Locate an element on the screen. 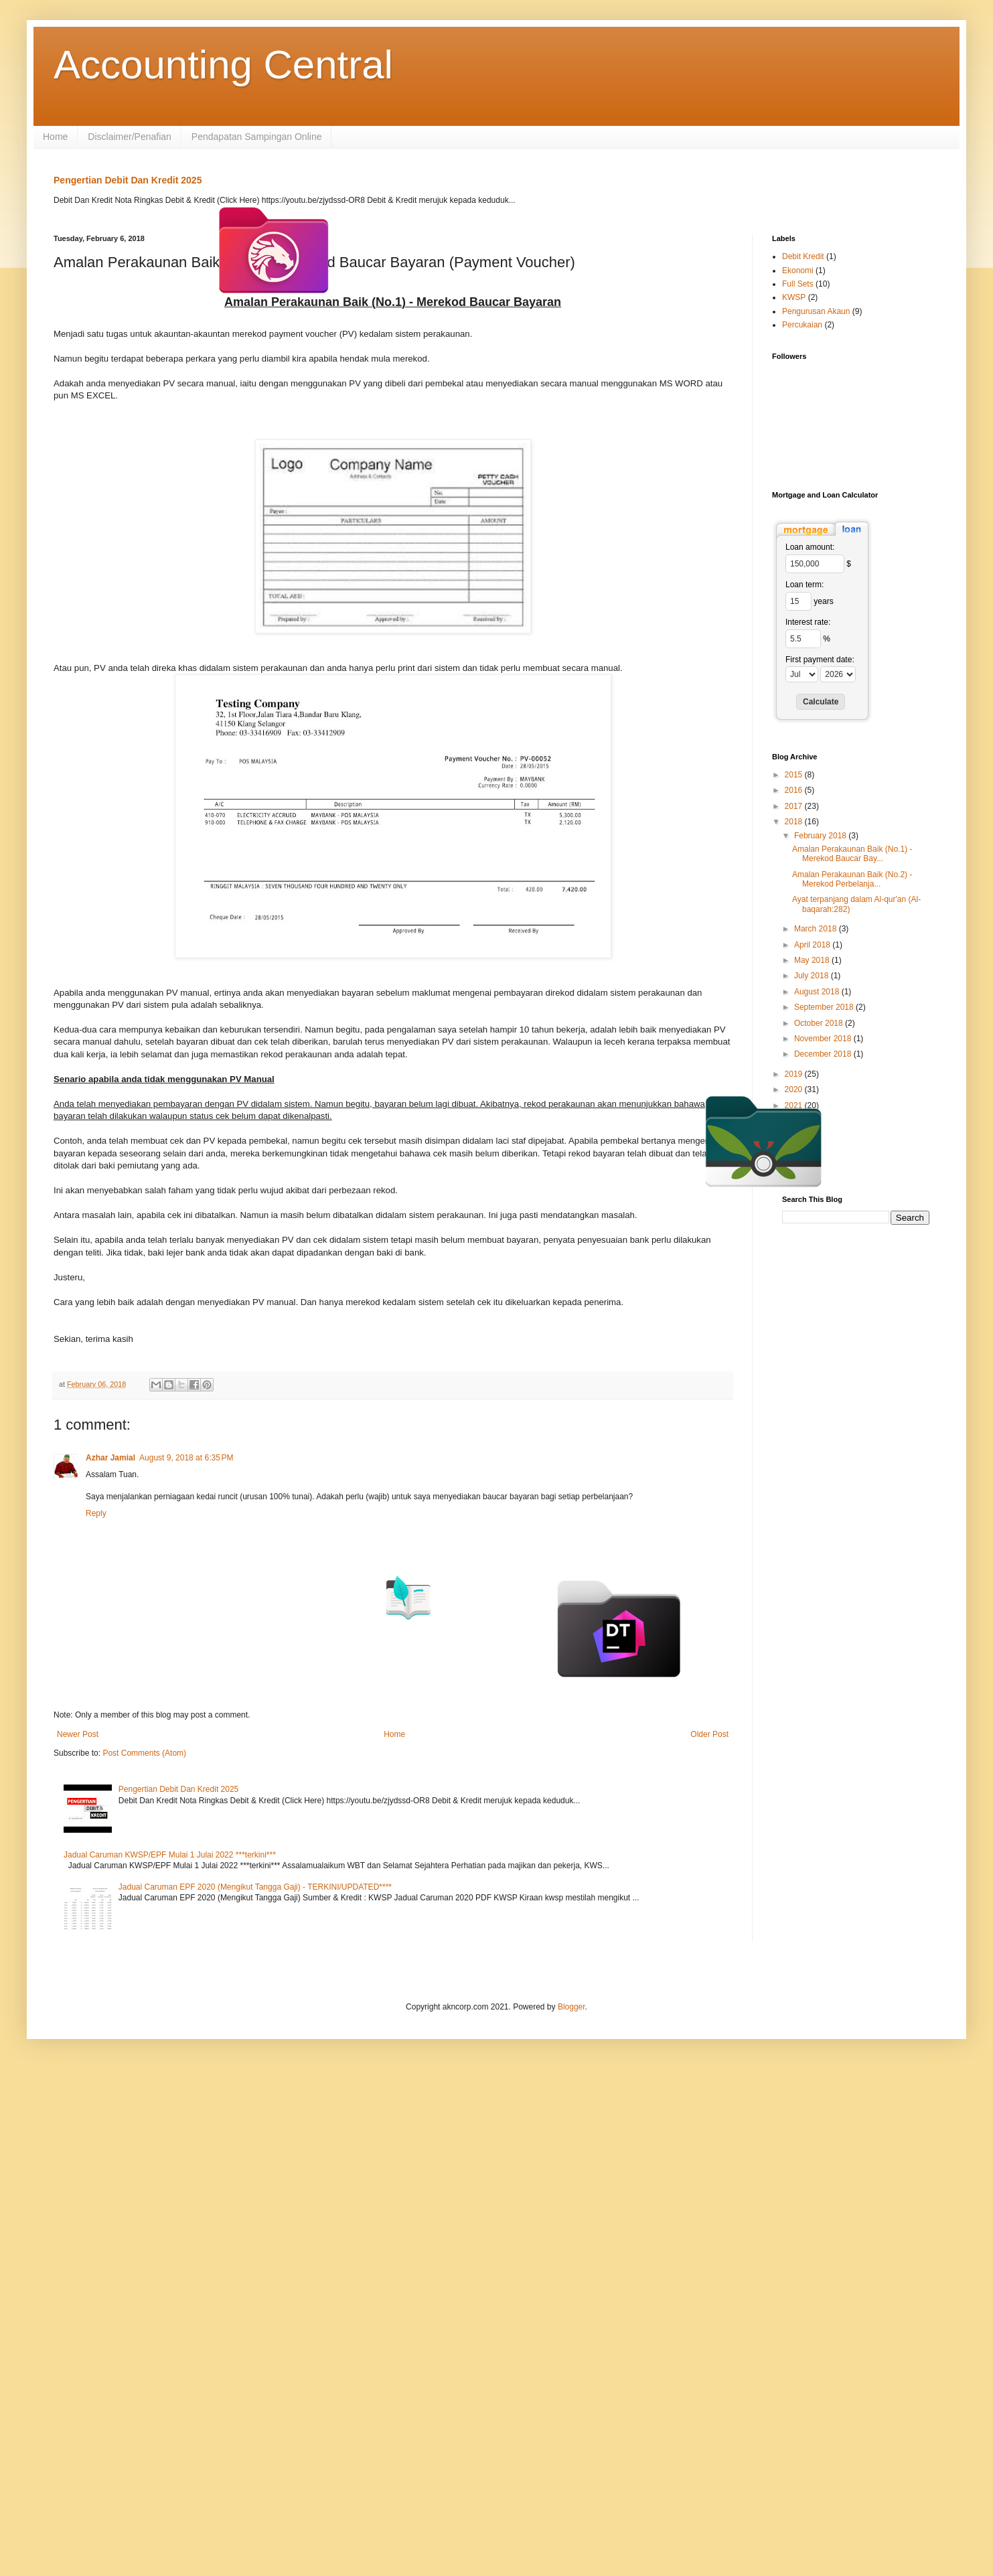 The image size is (993, 2576). open folder containing pokémon park ball game files is located at coordinates (763, 1144).